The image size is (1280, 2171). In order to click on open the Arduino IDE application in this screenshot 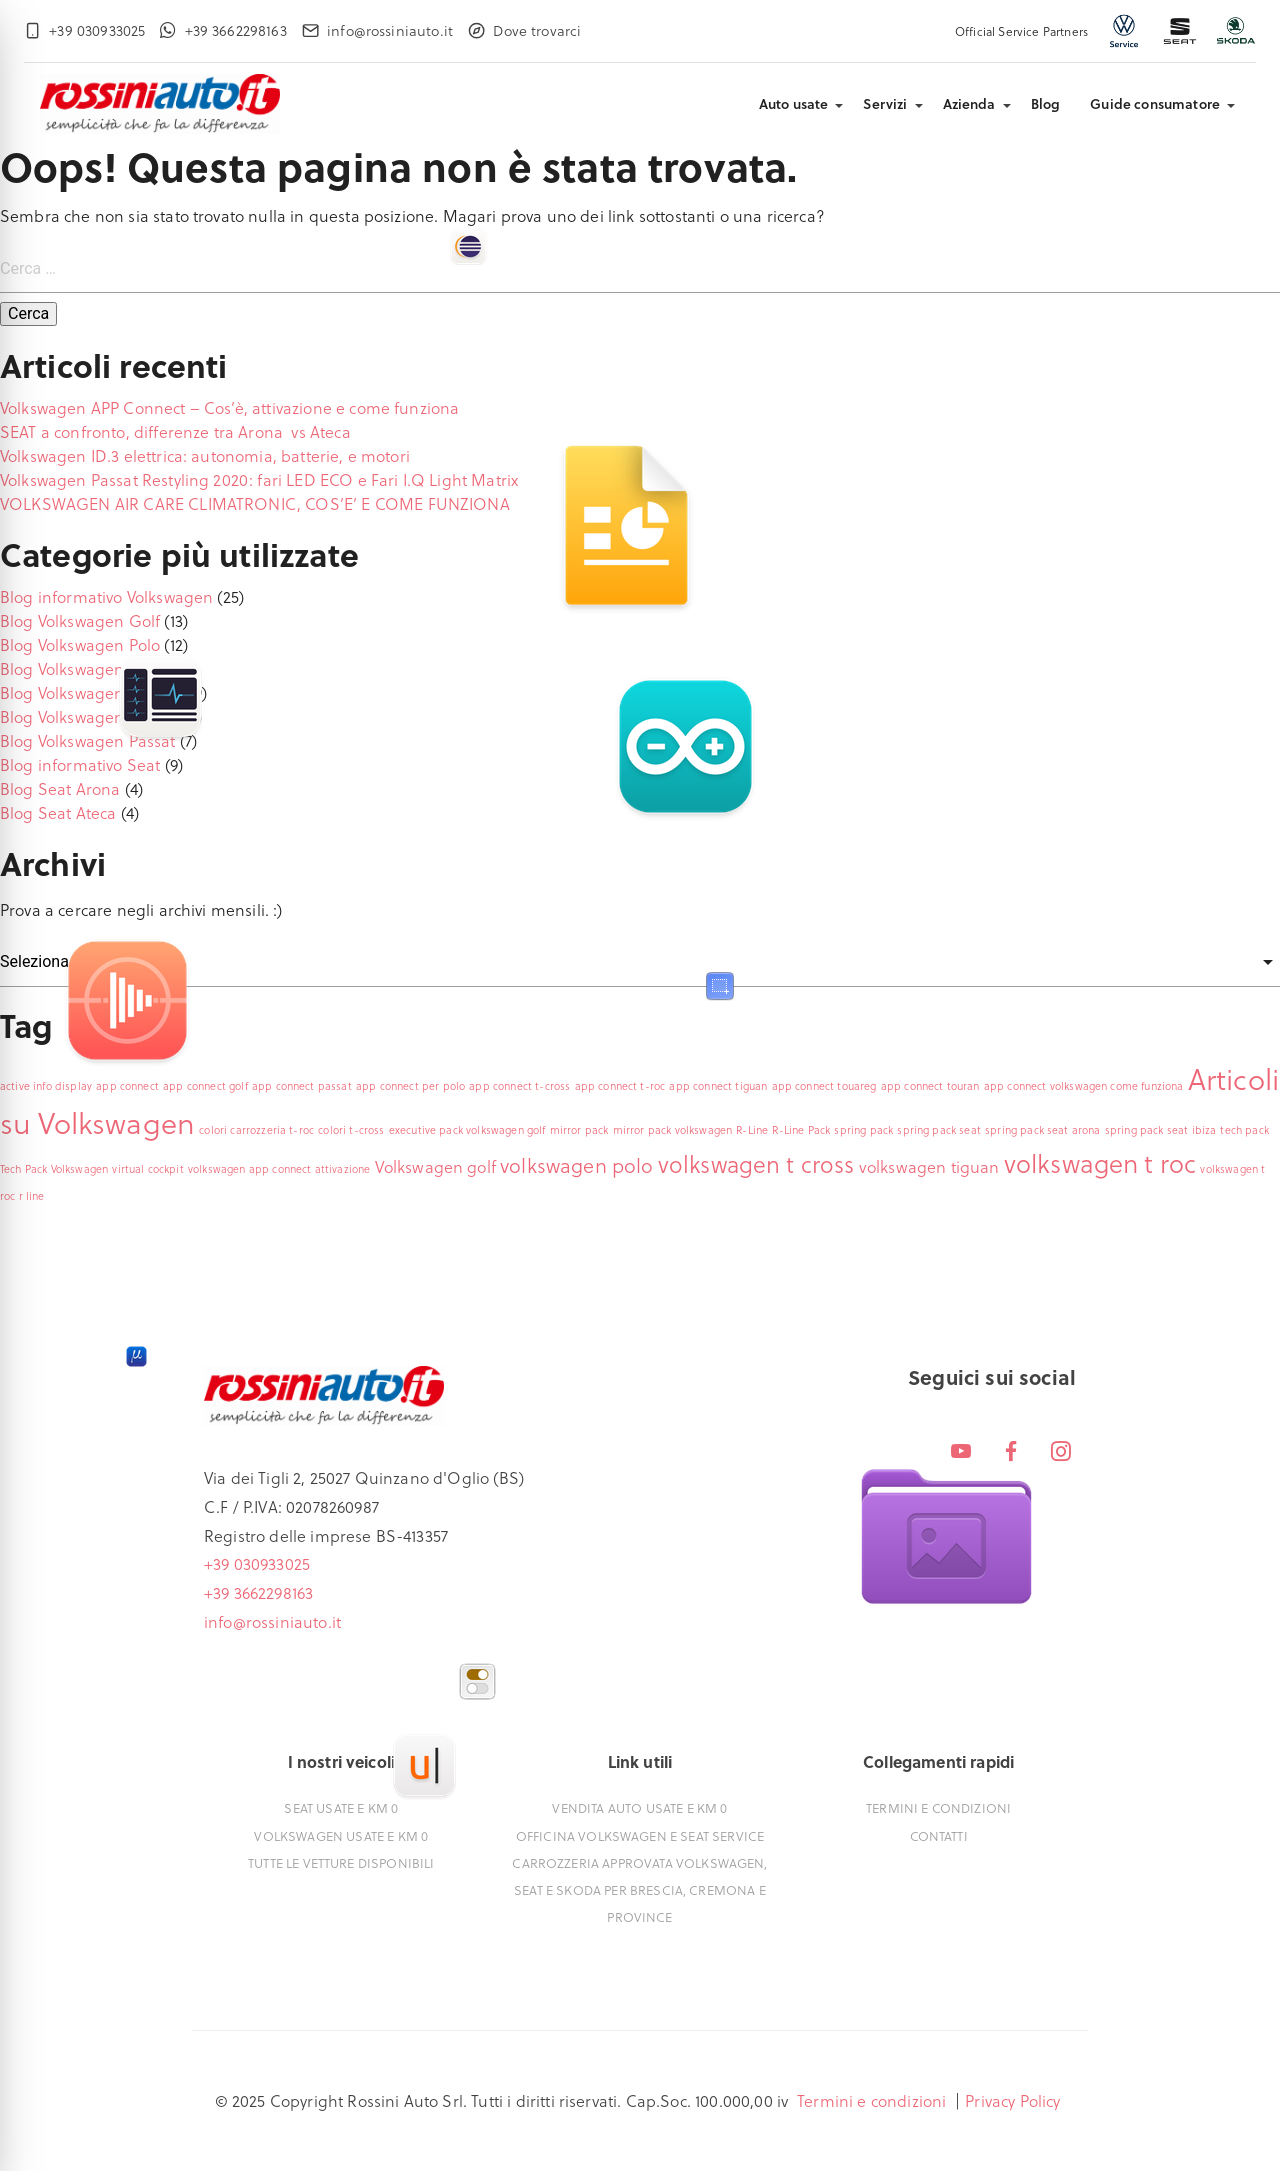, I will do `click(685, 746)`.